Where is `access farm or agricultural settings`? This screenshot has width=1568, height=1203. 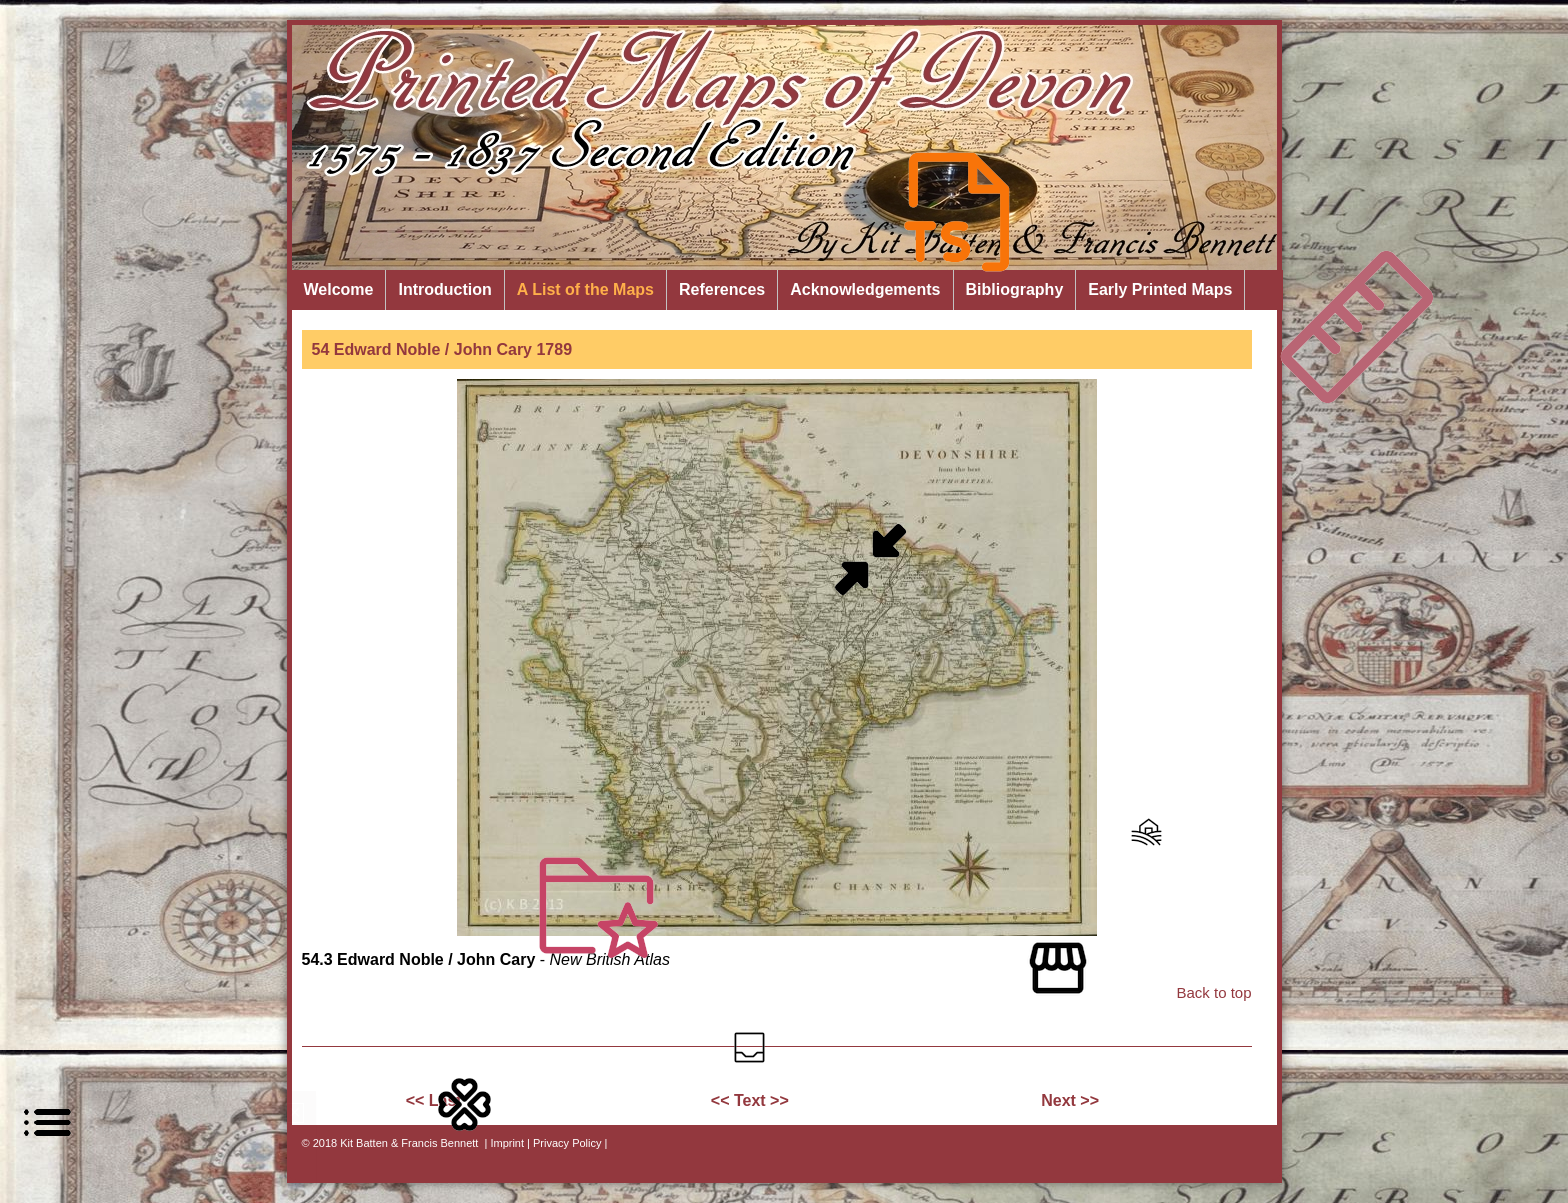
access farm or agricultural settings is located at coordinates (1146, 832).